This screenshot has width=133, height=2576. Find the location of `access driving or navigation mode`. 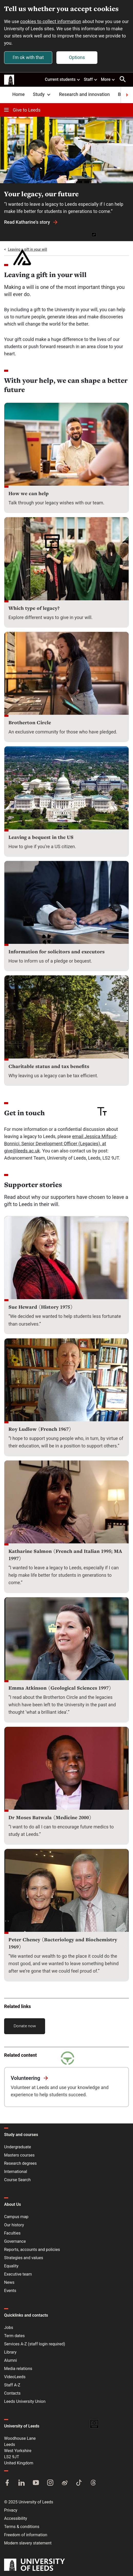

access driving or navigation mode is located at coordinates (67, 2058).